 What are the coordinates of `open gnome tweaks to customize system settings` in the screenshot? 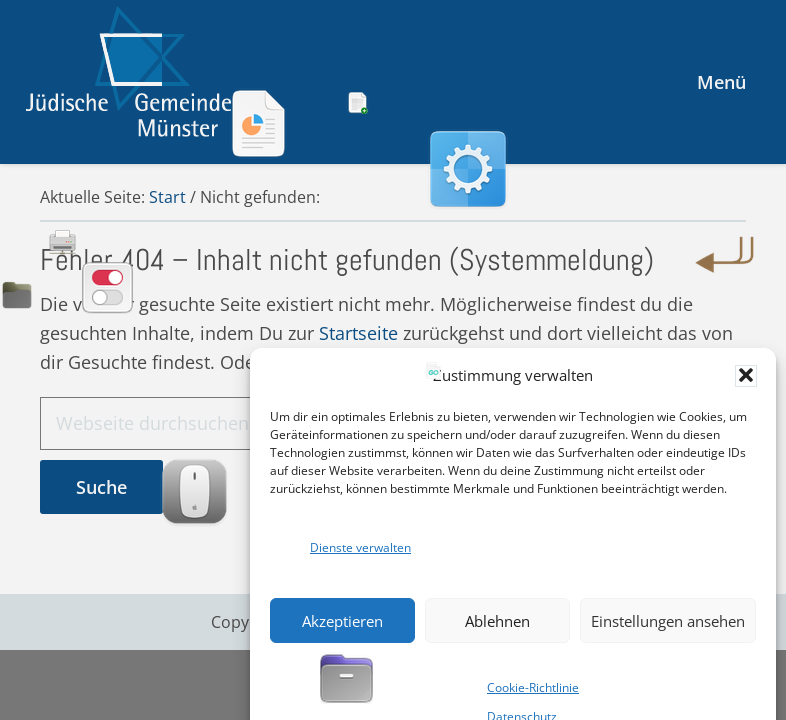 It's located at (107, 287).